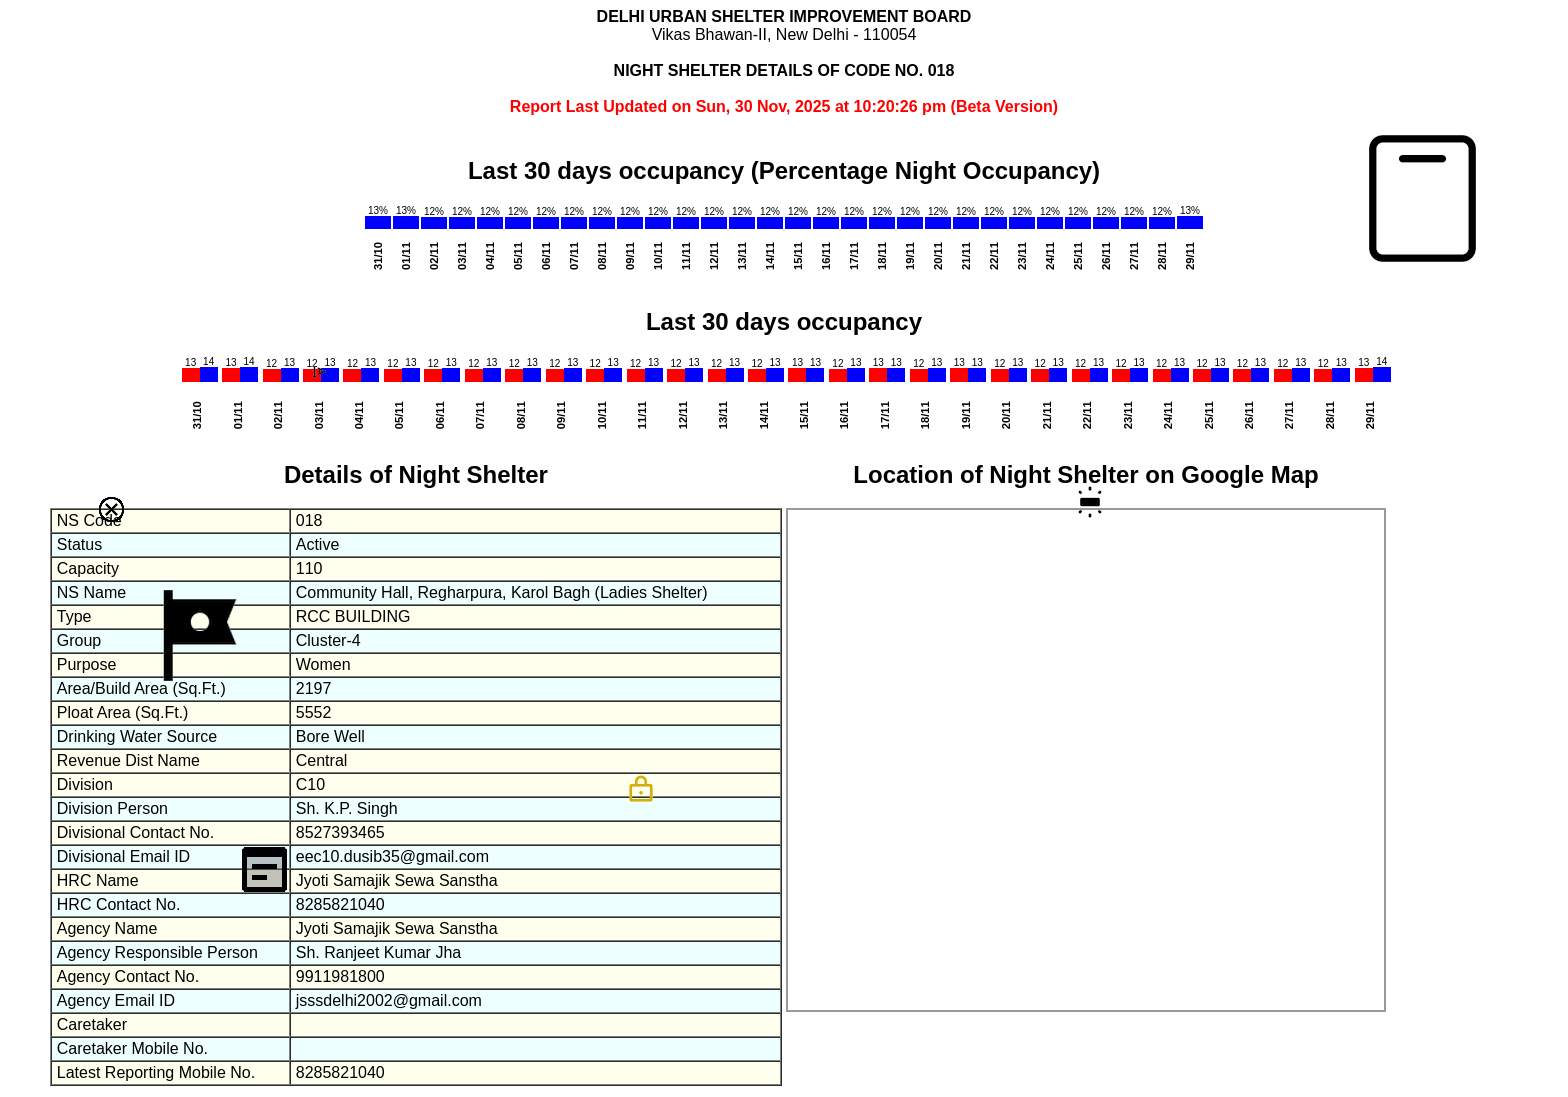 The width and height of the screenshot is (1568, 1097). I want to click on tablet device with speaker, so click(1422, 198).